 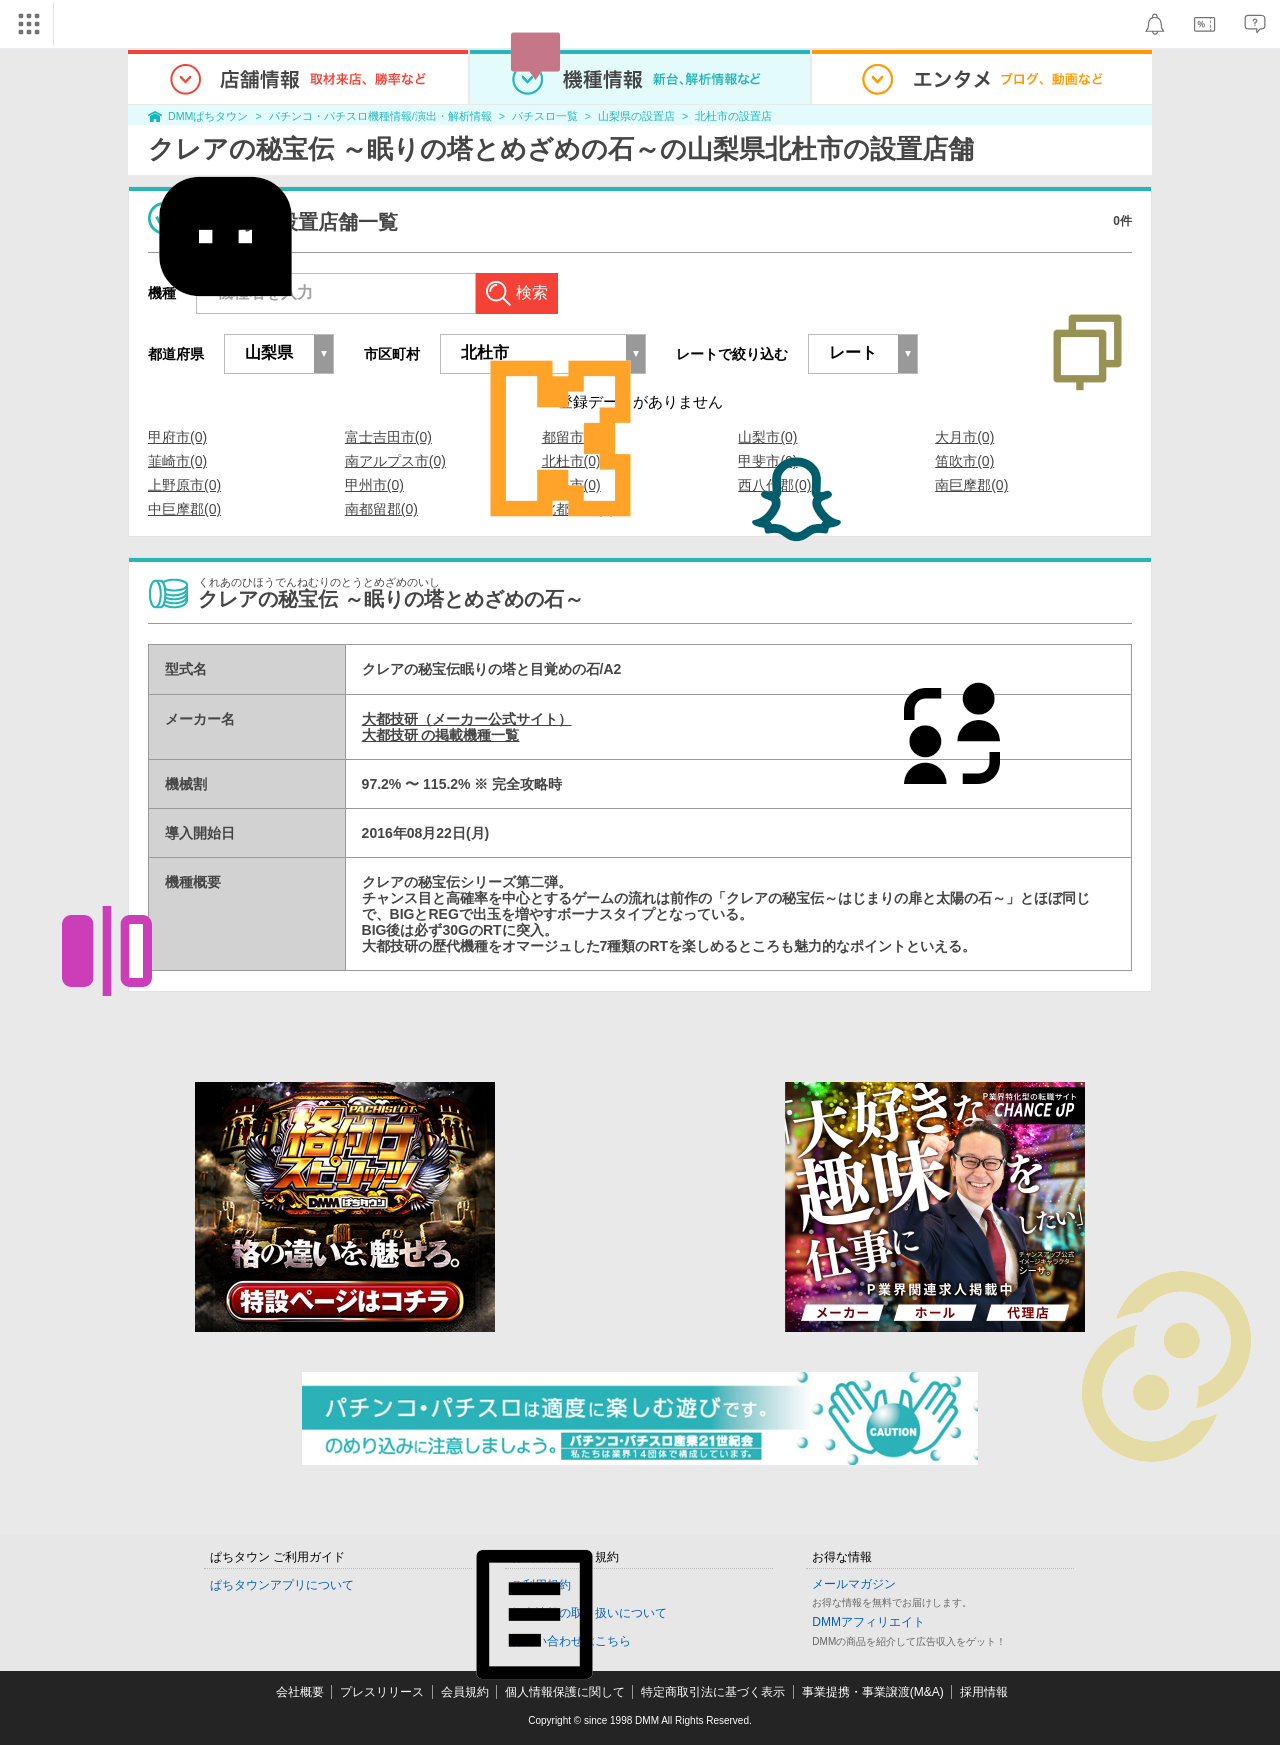 What do you see at coordinates (534, 1614) in the screenshot?
I see `view document list` at bounding box center [534, 1614].